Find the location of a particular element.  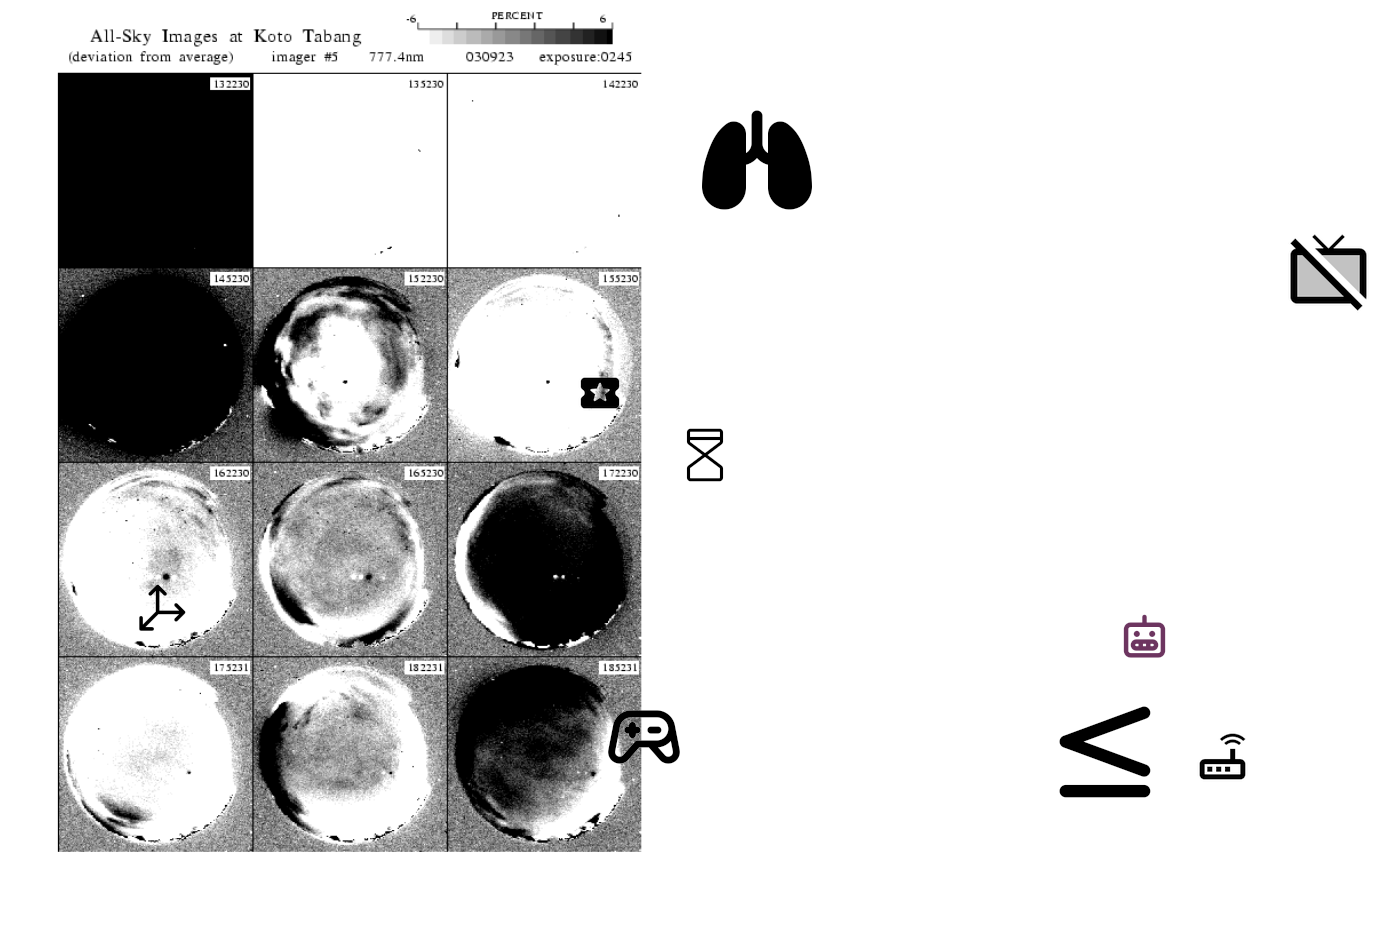

access AI assistant or chatbot is located at coordinates (1144, 638).